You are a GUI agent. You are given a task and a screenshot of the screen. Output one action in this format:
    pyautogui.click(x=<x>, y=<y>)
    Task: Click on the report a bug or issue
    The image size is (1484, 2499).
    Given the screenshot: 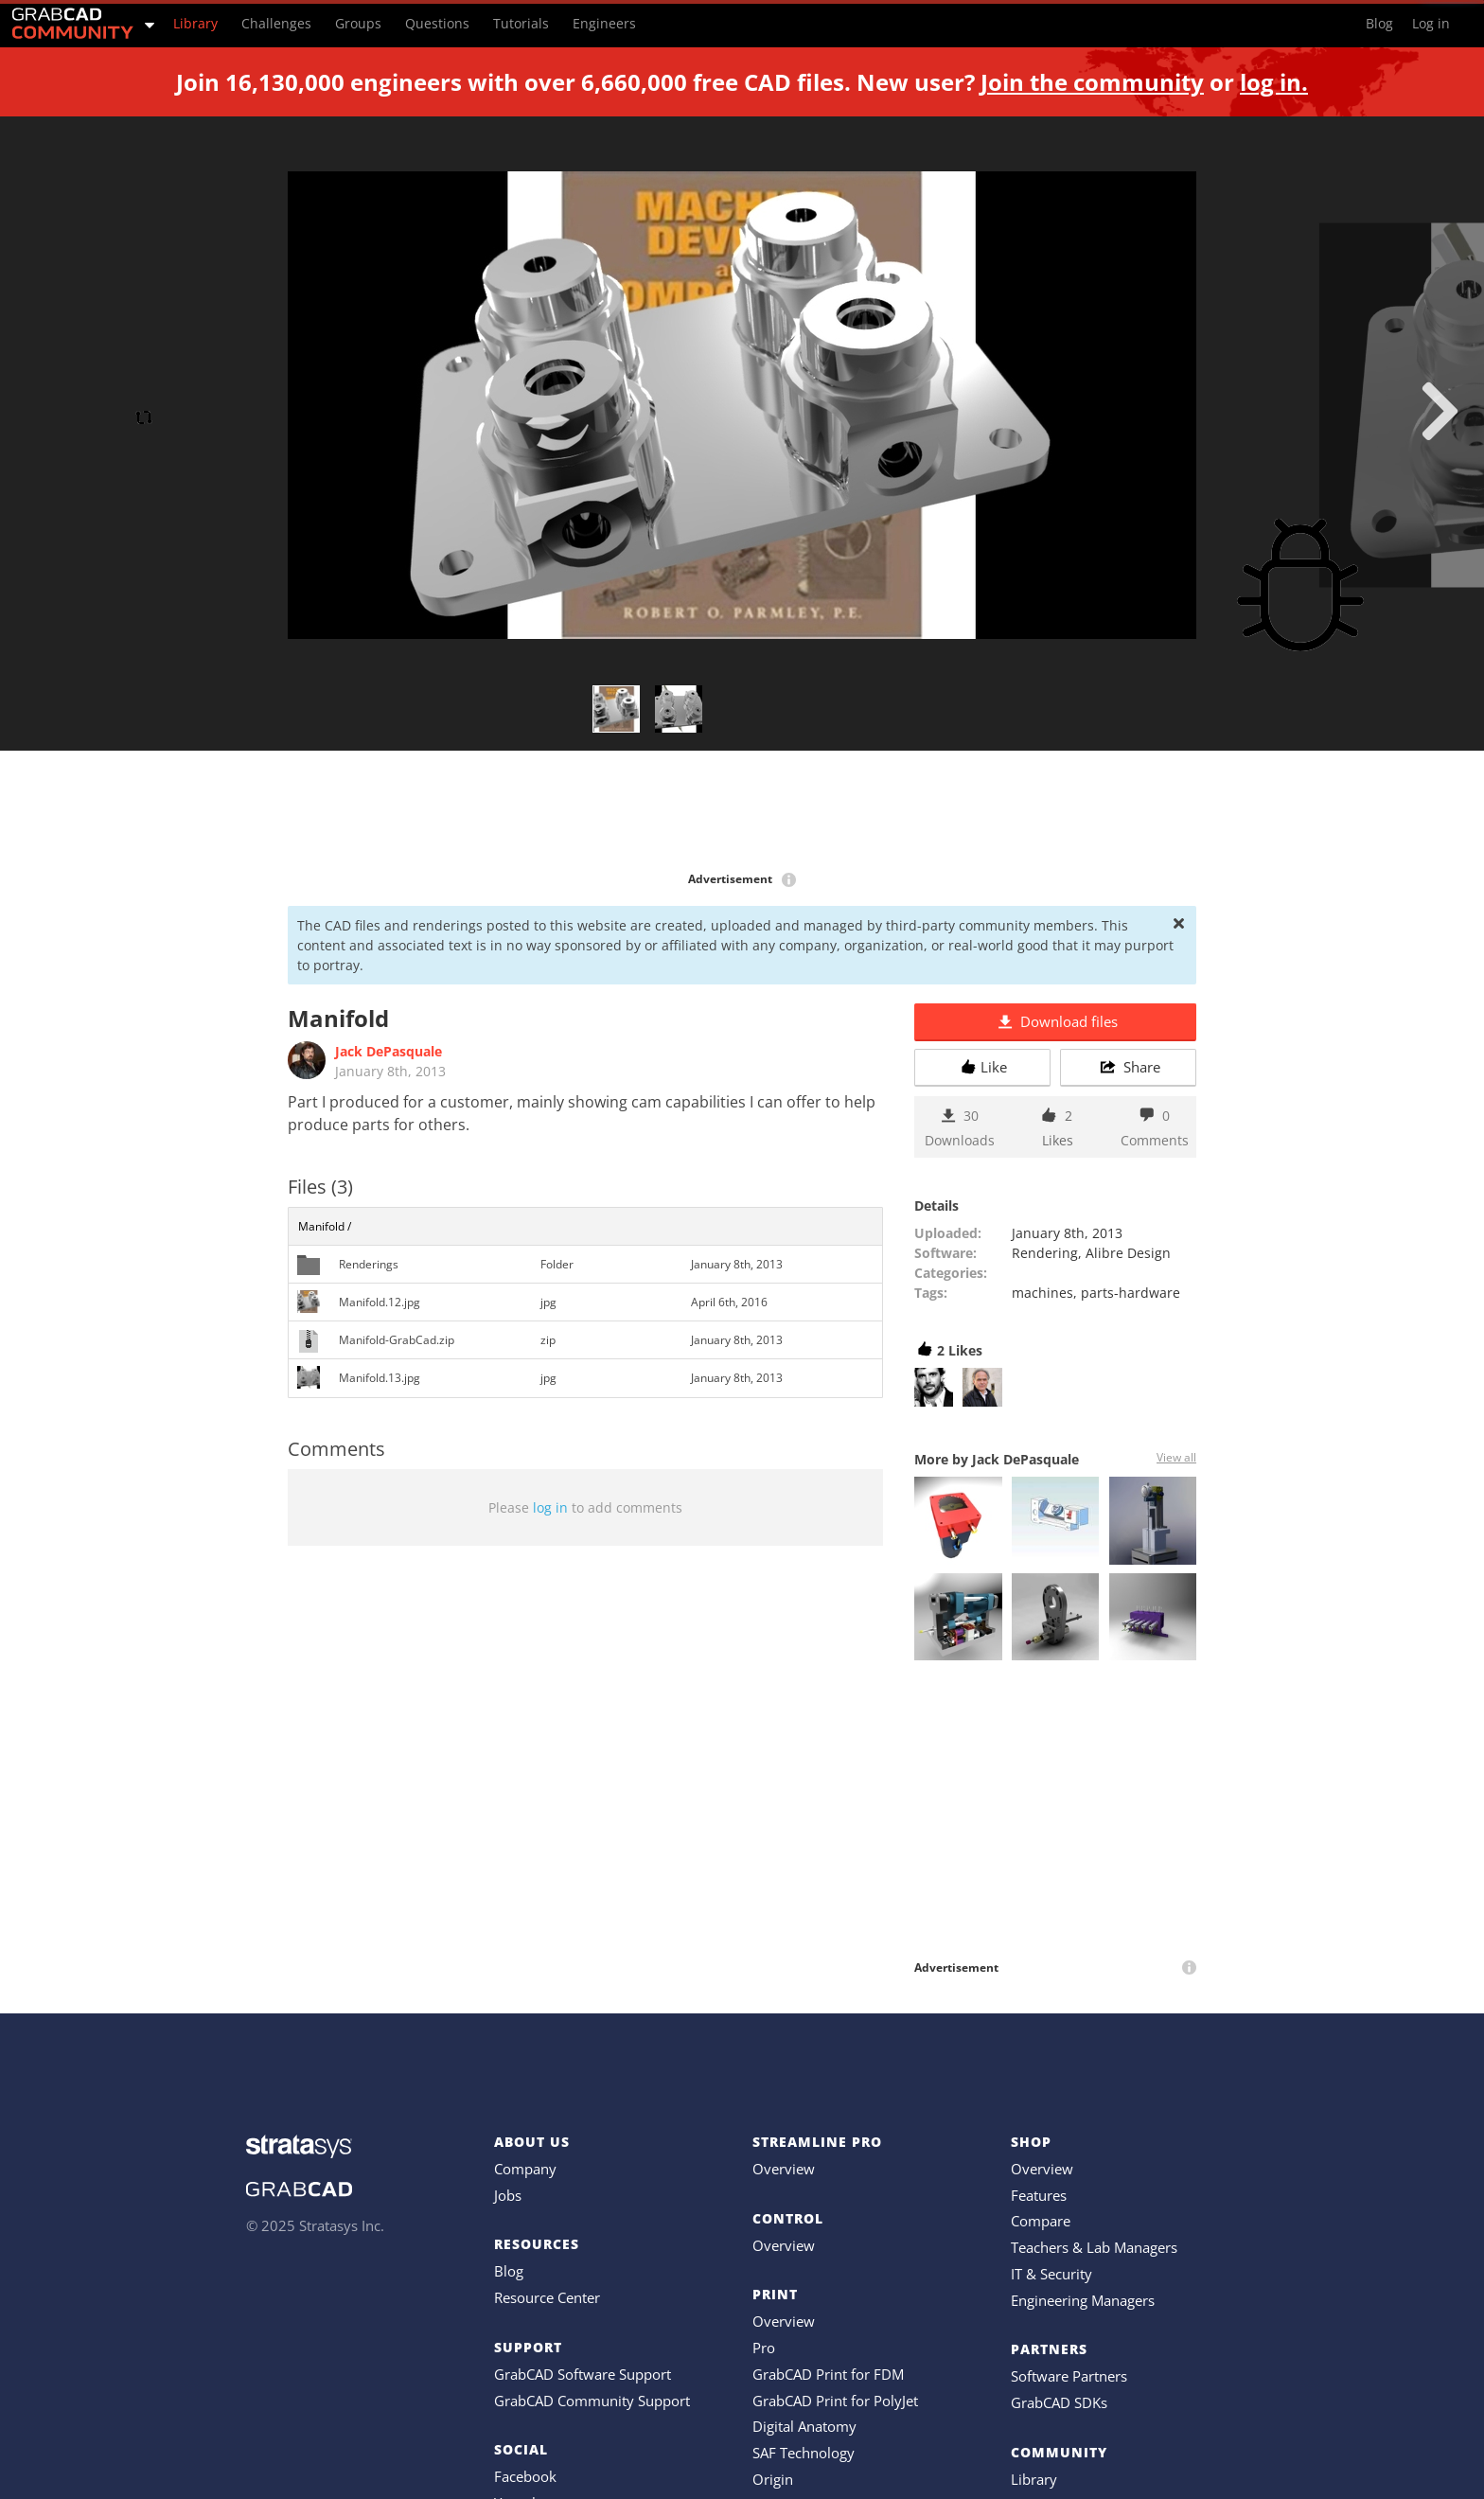 What is the action you would take?
    pyautogui.click(x=1300, y=588)
    